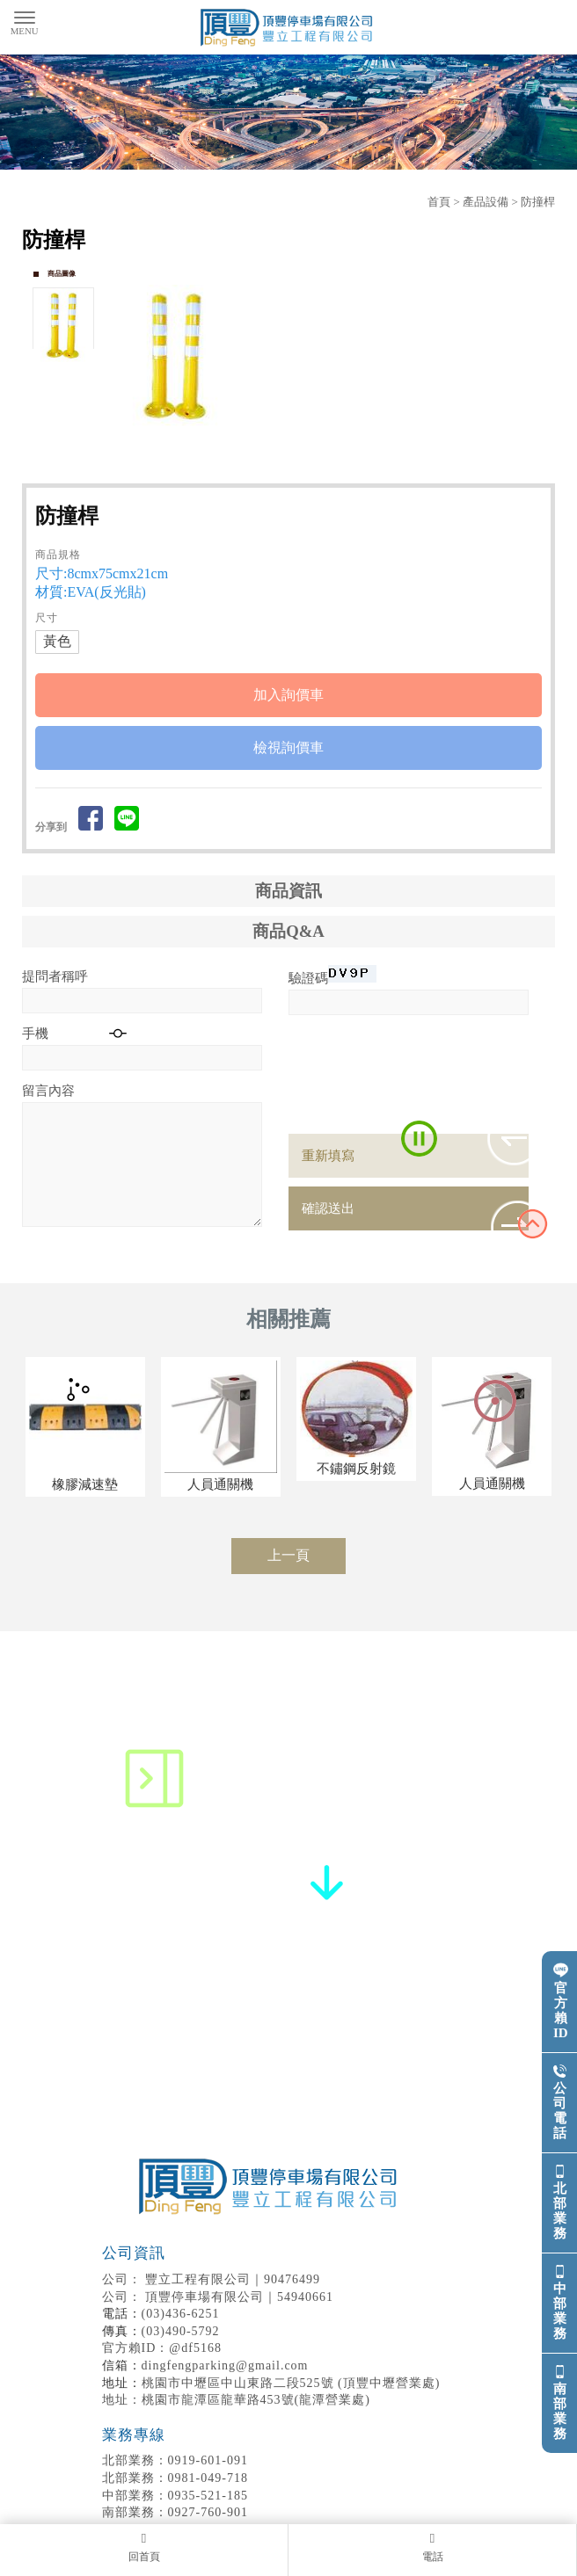  I want to click on view commit details in a repository, so click(118, 1034).